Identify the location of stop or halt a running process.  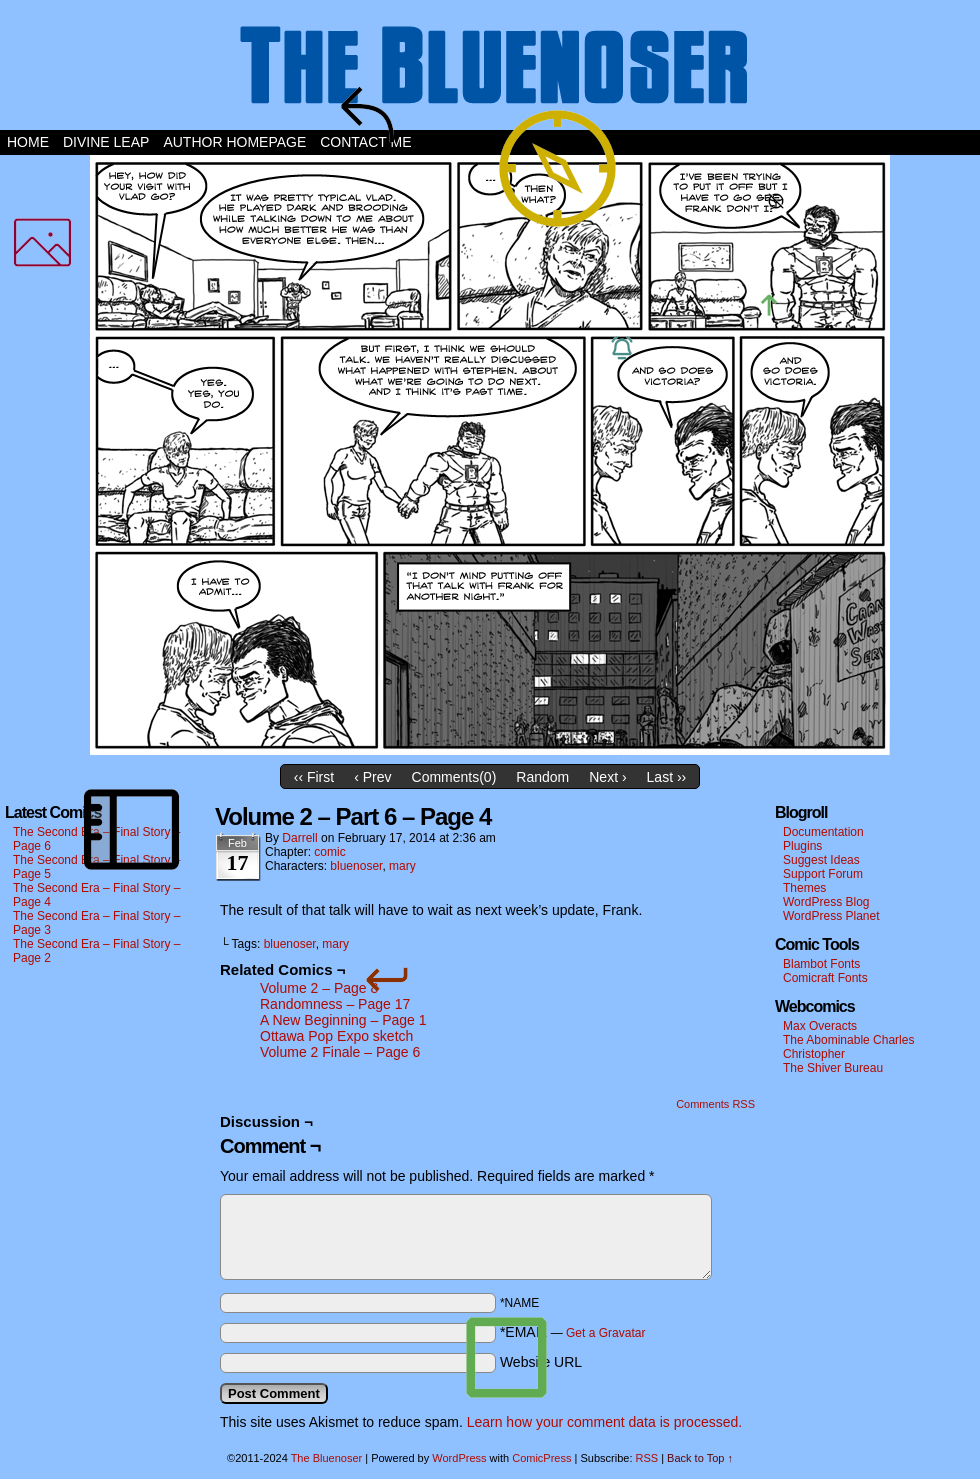
(506, 1357).